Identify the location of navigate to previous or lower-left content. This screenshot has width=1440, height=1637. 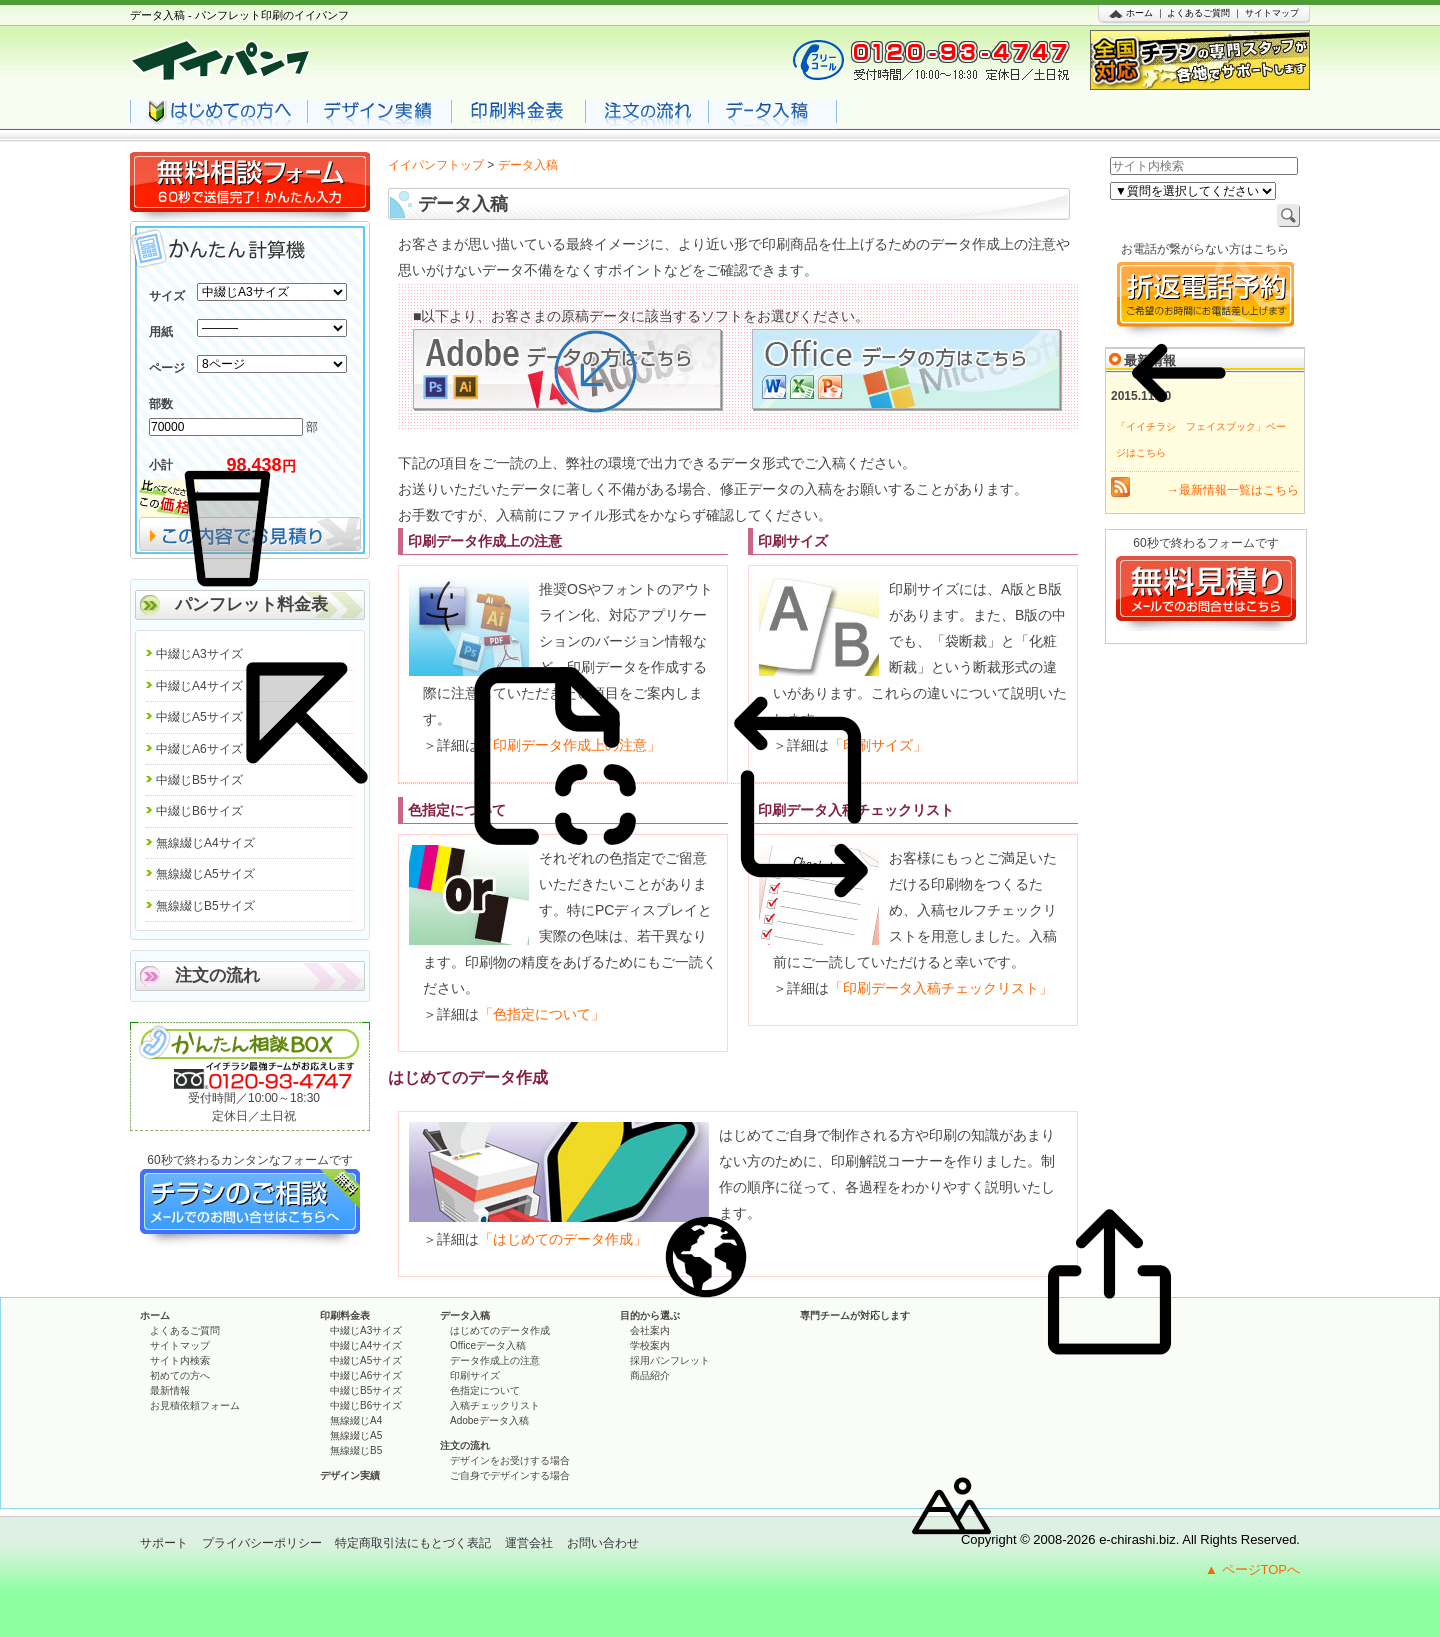
(595, 371).